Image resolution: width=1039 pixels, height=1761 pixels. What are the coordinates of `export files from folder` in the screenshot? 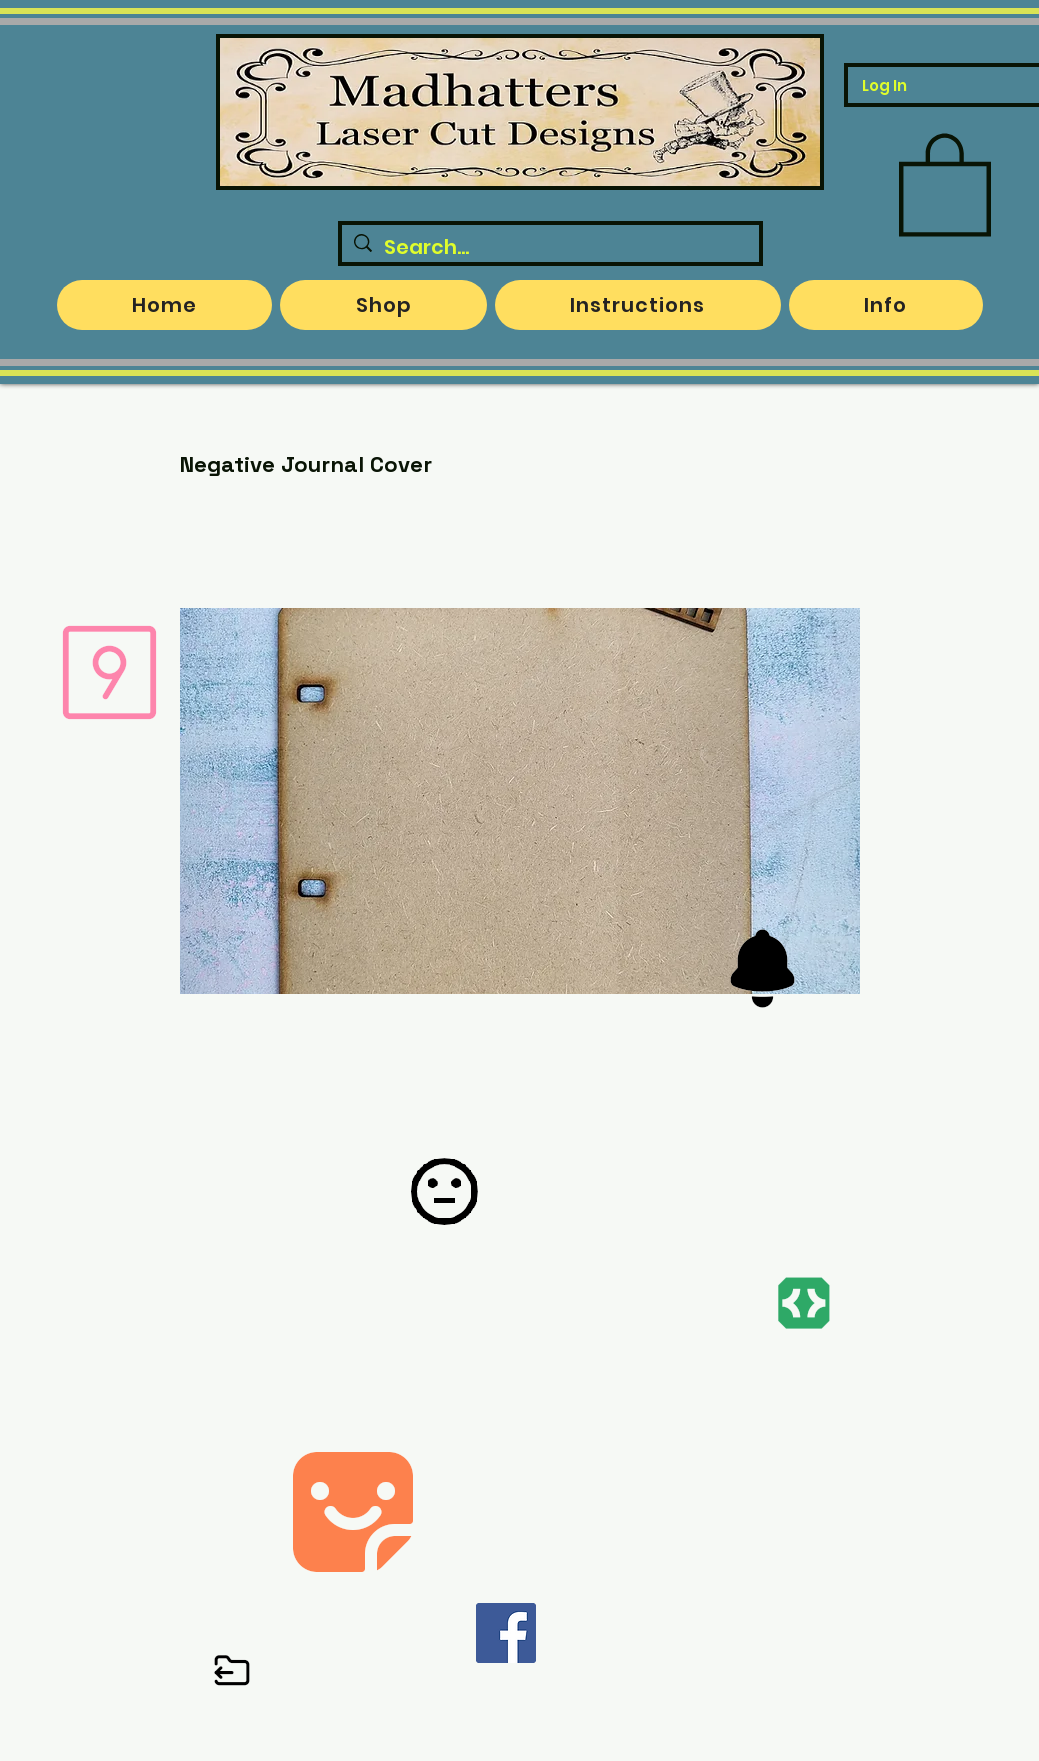 It's located at (232, 1671).